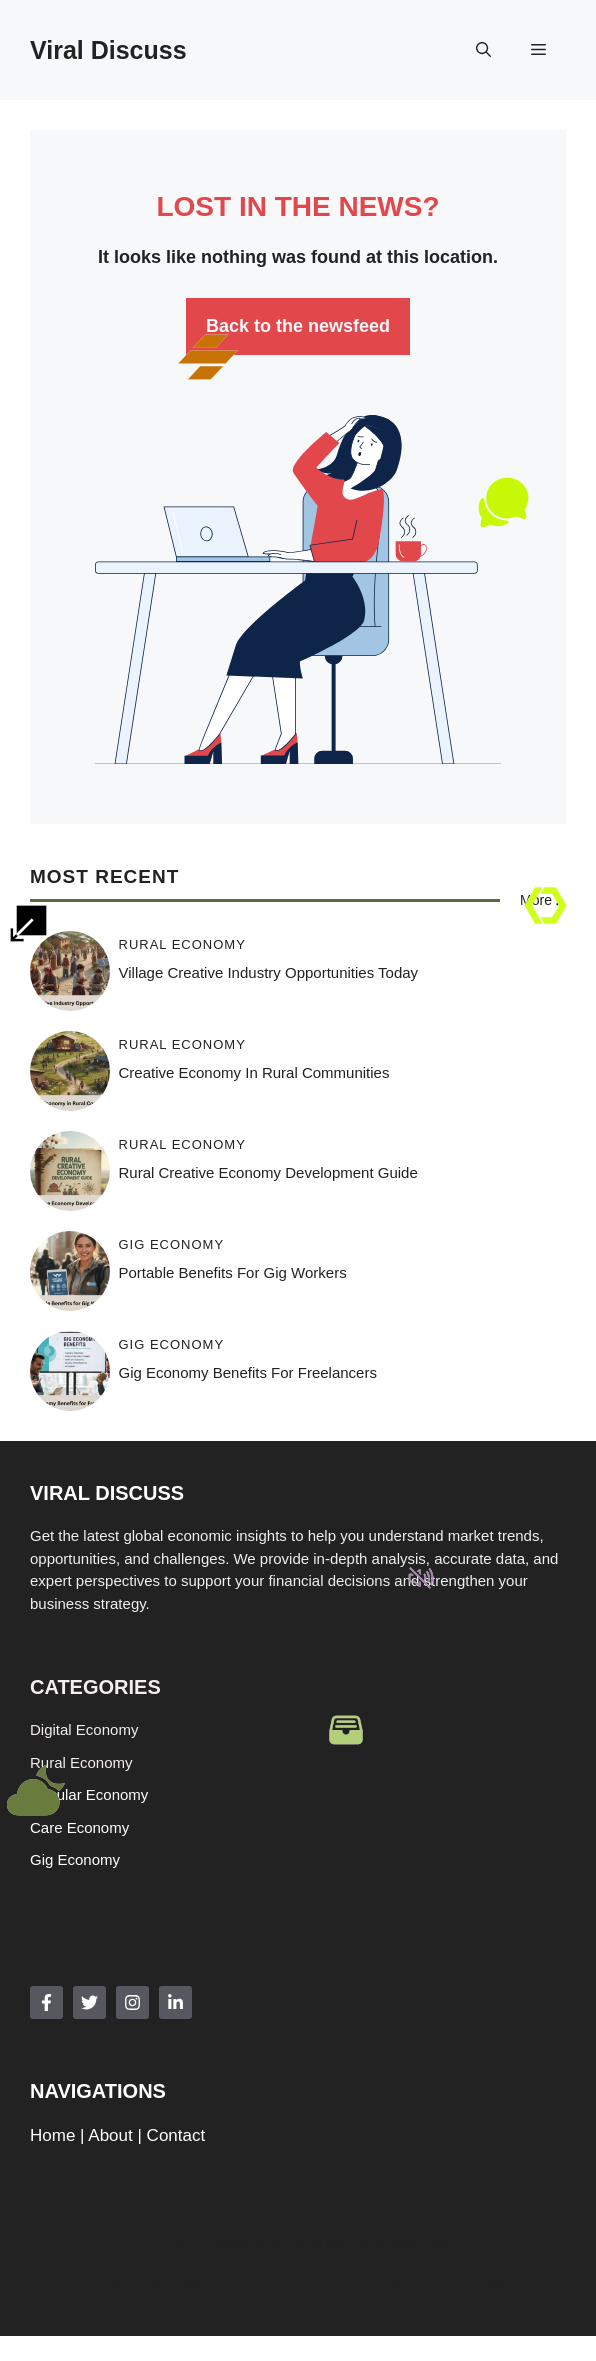  What do you see at coordinates (421, 1578) in the screenshot?
I see `mute audio or sound` at bounding box center [421, 1578].